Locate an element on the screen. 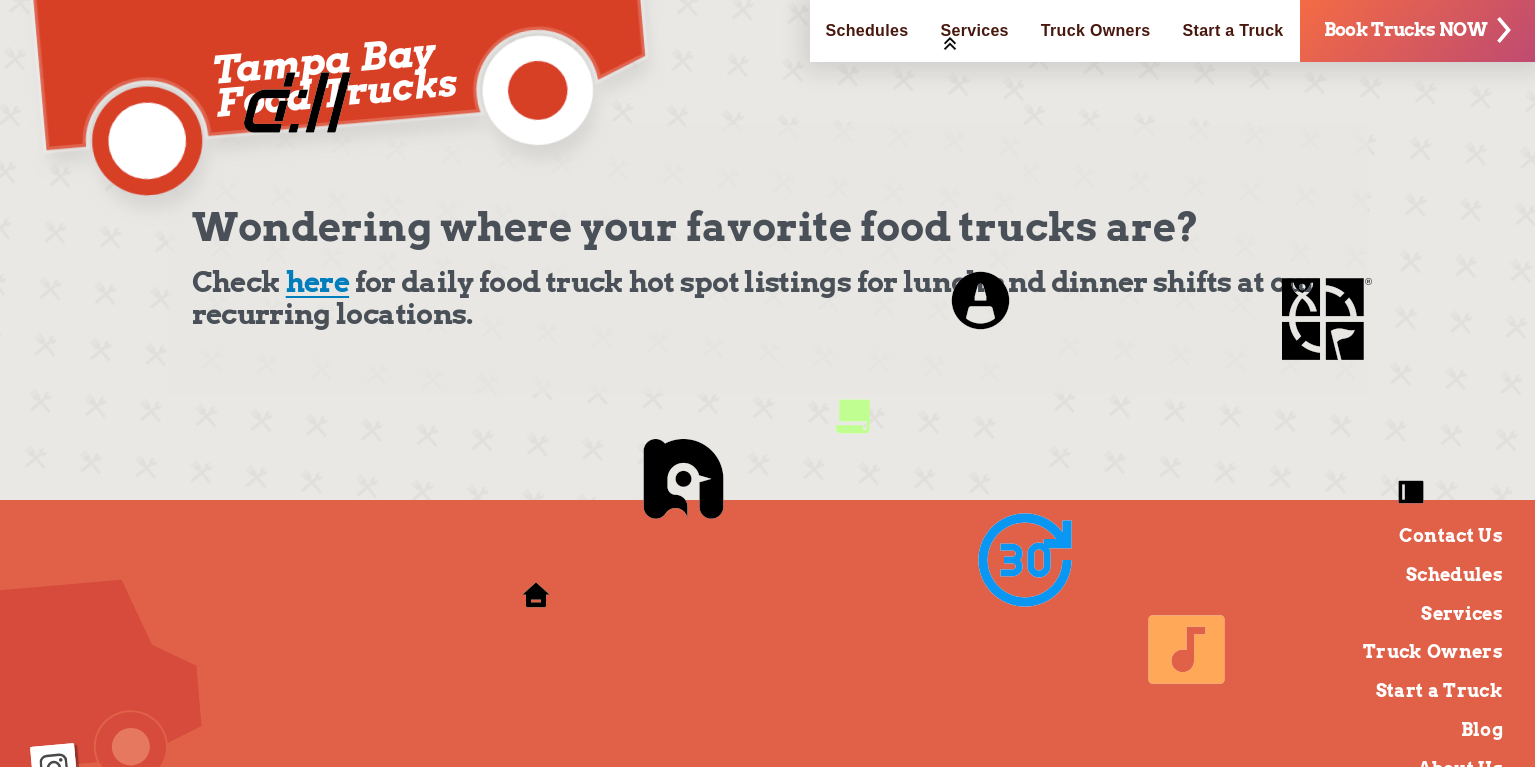 This screenshot has width=1535, height=767. scroll to top of page is located at coordinates (950, 44).